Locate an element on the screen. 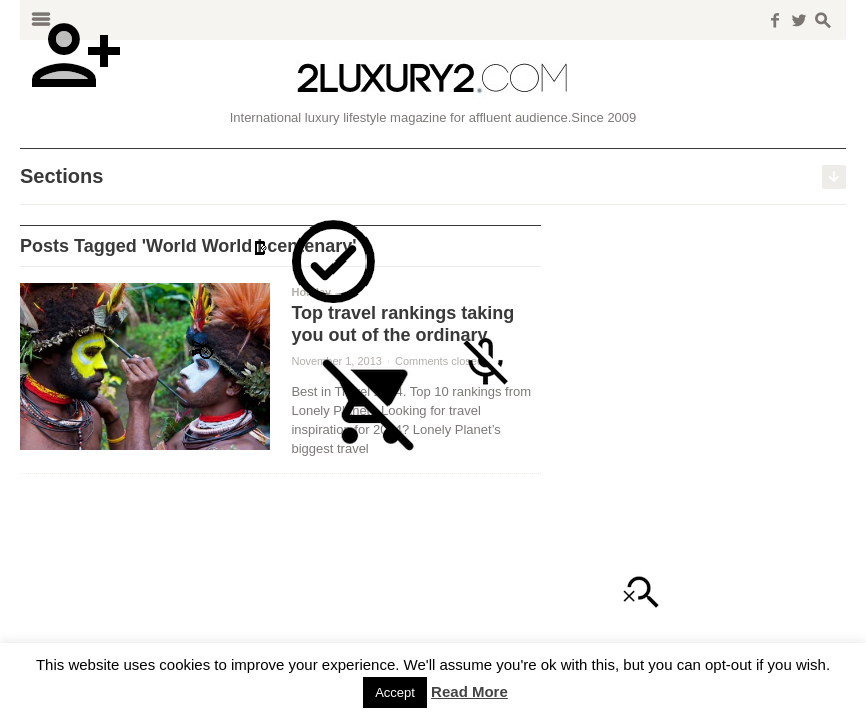  block or restrict an app is located at coordinates (260, 248).